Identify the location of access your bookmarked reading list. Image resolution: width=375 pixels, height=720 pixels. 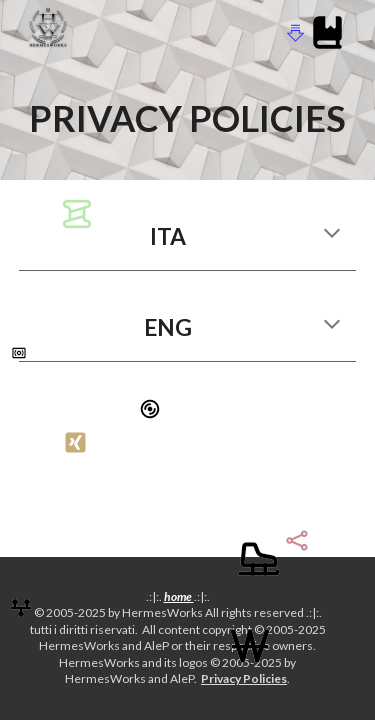
(327, 32).